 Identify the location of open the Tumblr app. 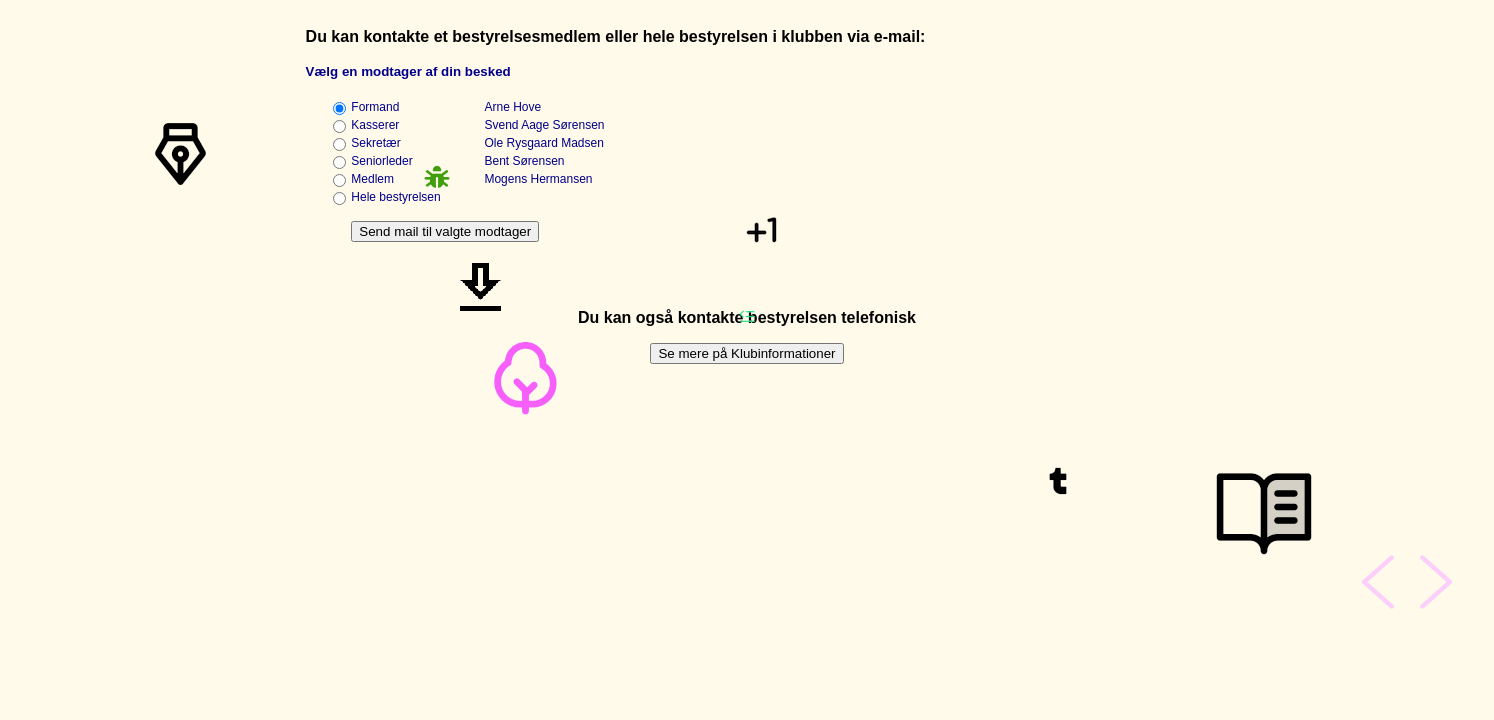
(1058, 481).